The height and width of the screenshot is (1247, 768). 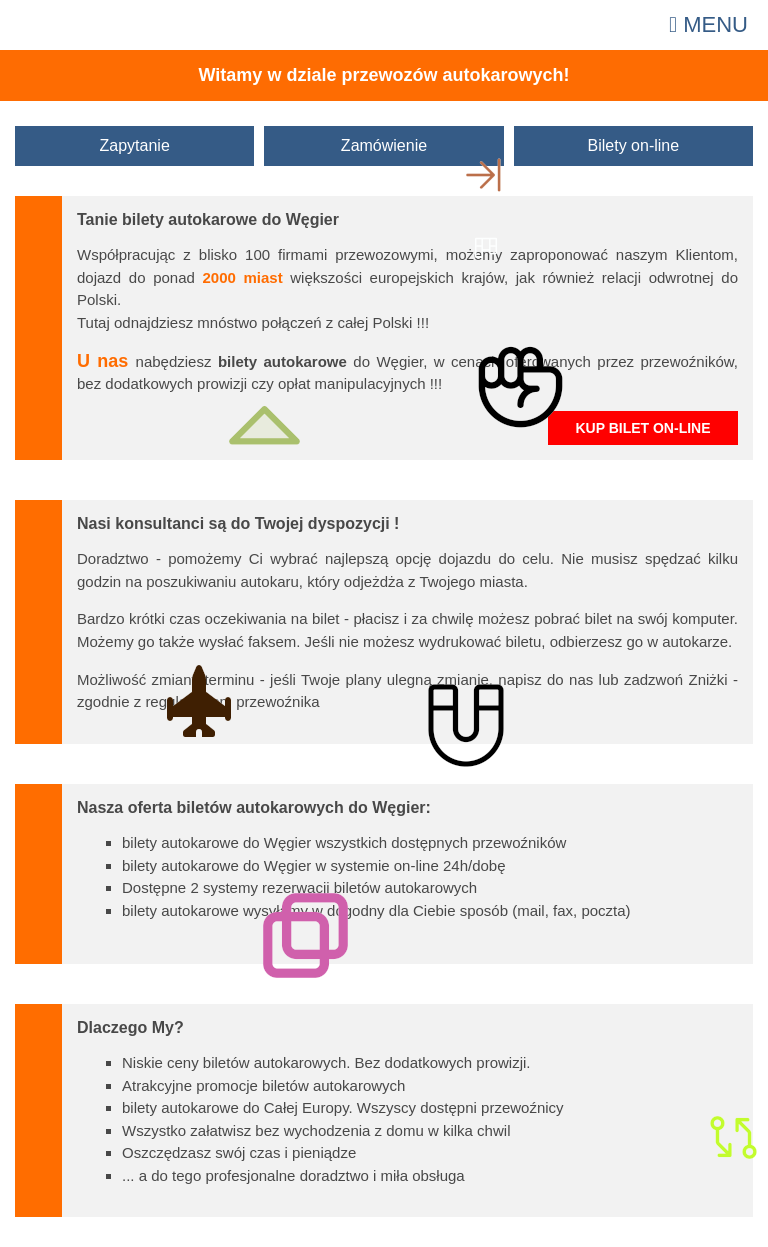 I want to click on access flight or aviation features, so click(x=199, y=701).